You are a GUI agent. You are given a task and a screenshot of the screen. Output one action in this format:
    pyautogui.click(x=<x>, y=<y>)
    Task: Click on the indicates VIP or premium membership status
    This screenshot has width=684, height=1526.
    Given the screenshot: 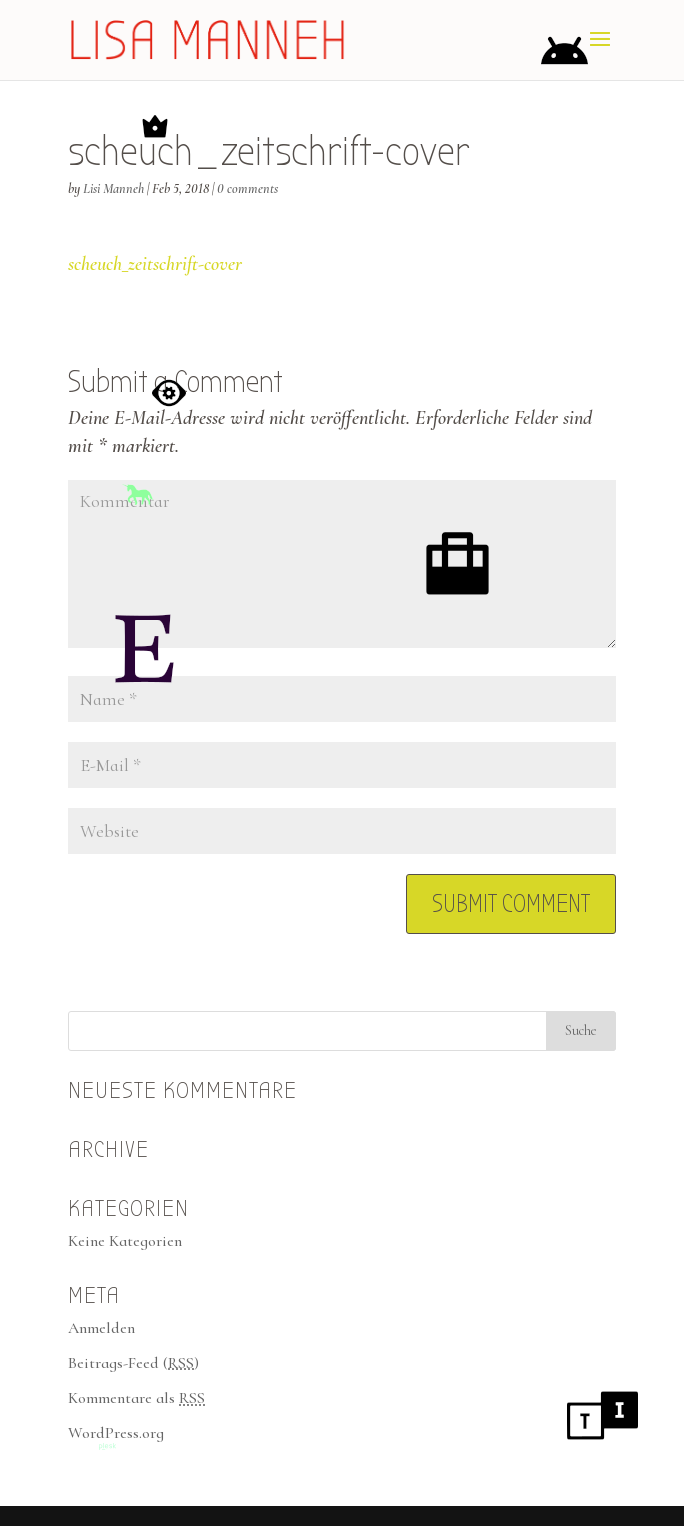 What is the action you would take?
    pyautogui.click(x=155, y=127)
    